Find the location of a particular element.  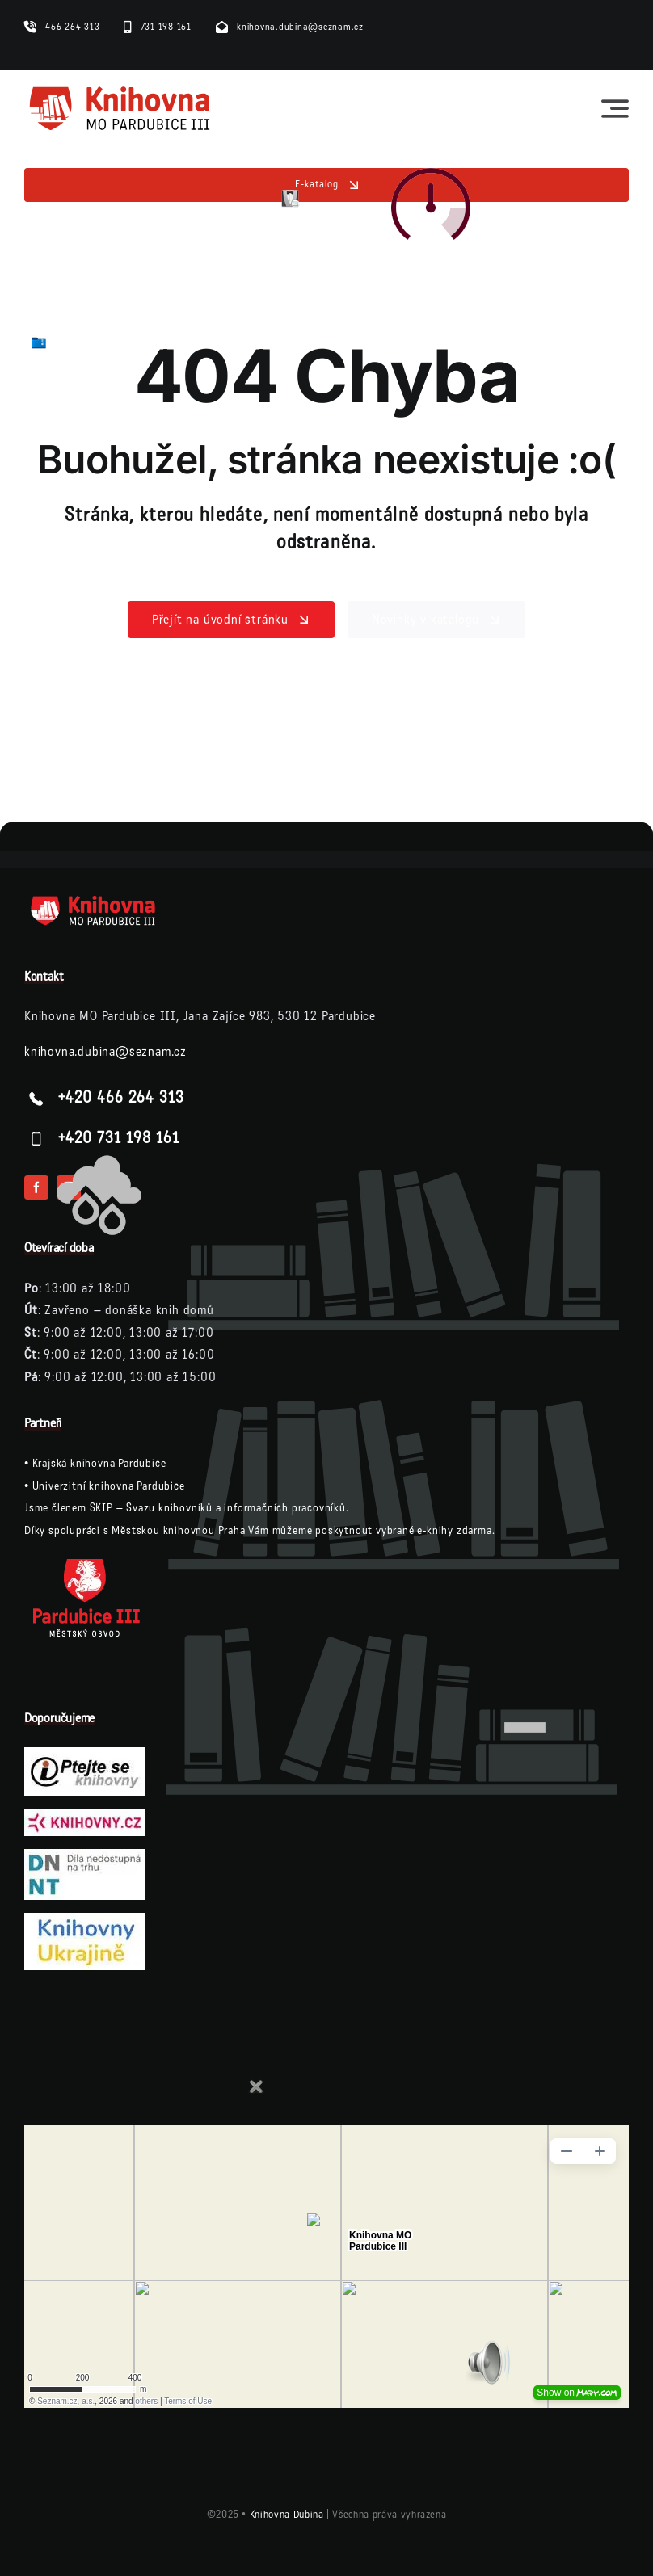

minimize the current window is located at coordinates (525, 1712).